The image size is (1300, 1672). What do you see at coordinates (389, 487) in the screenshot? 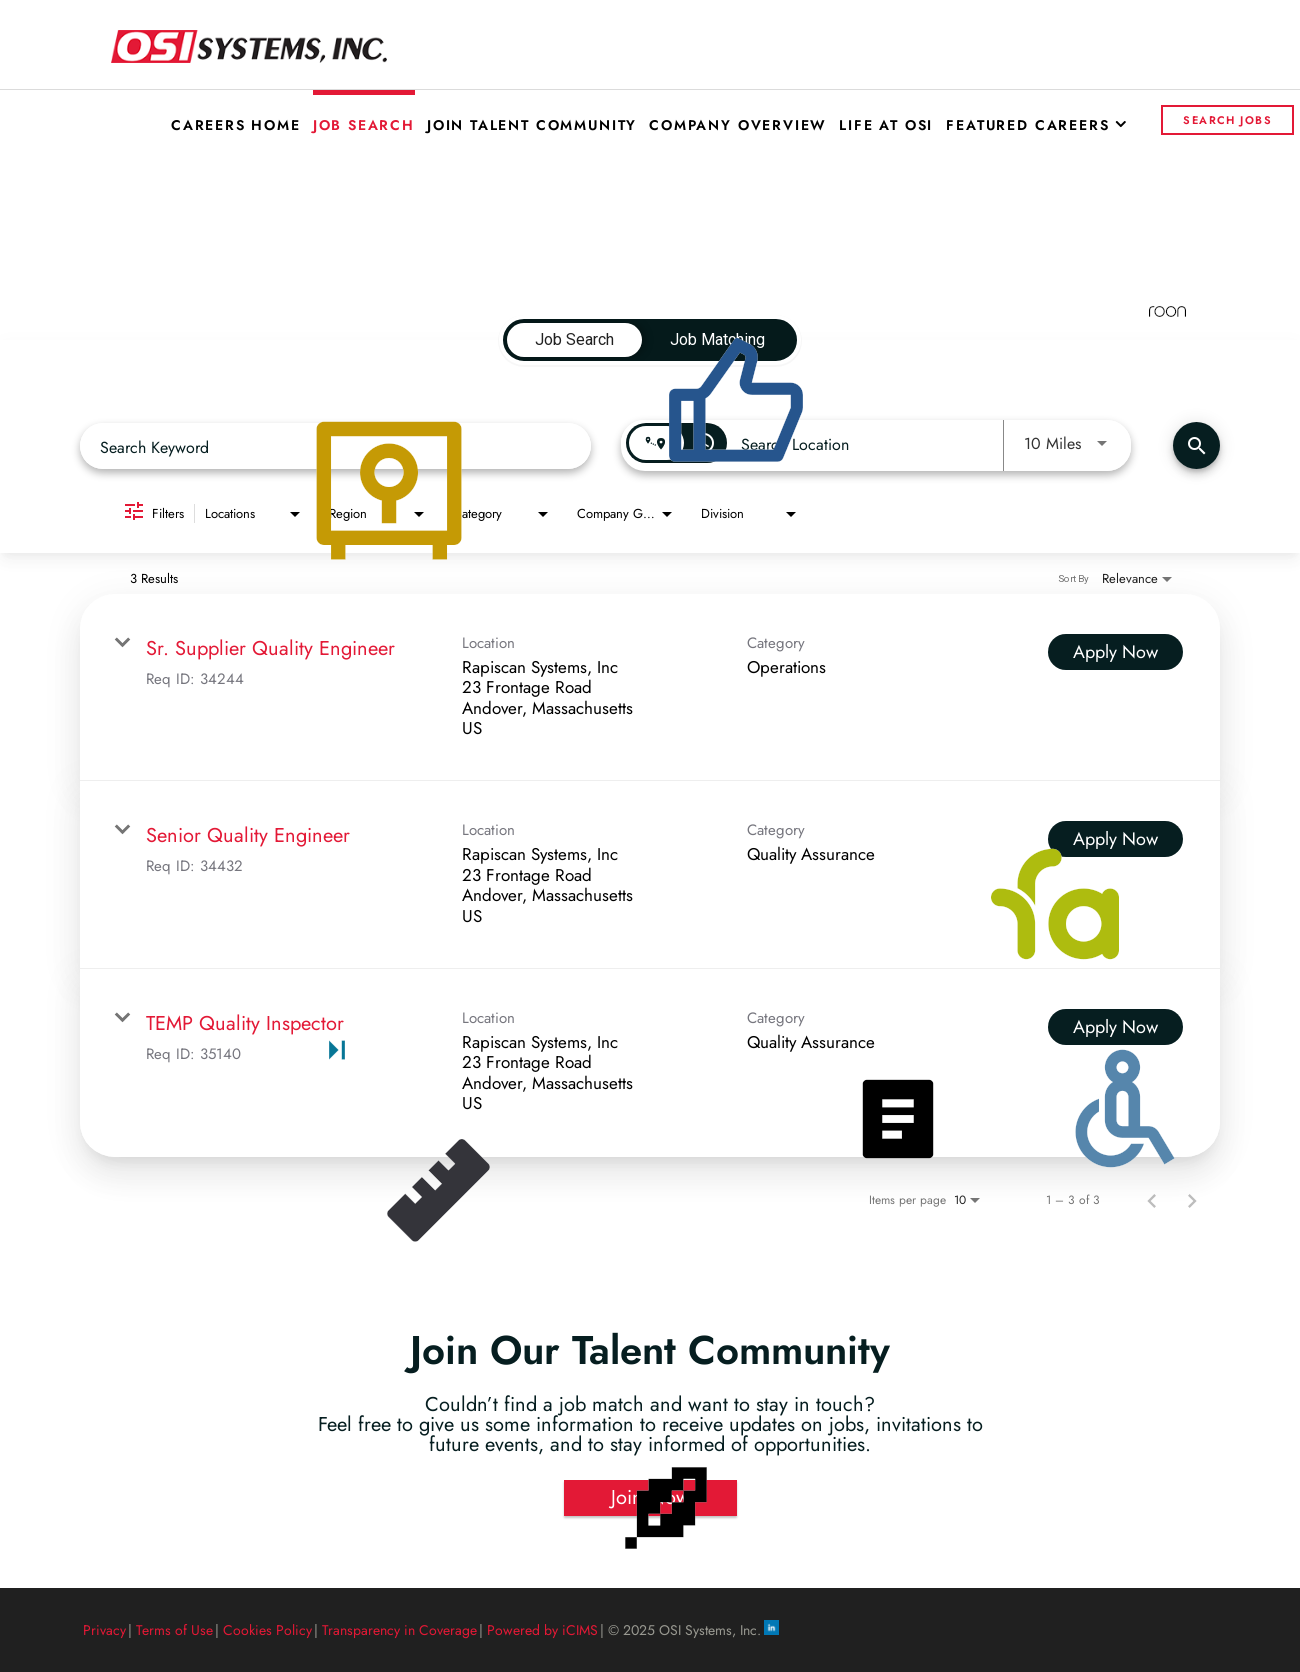
I see `access secure storage or vault` at bounding box center [389, 487].